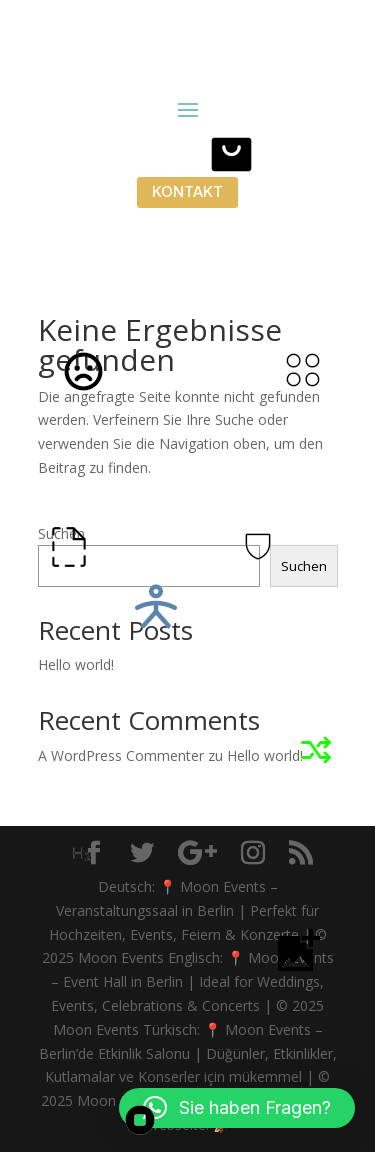  What do you see at coordinates (303, 370) in the screenshot?
I see `open app drawer or menu grid` at bounding box center [303, 370].